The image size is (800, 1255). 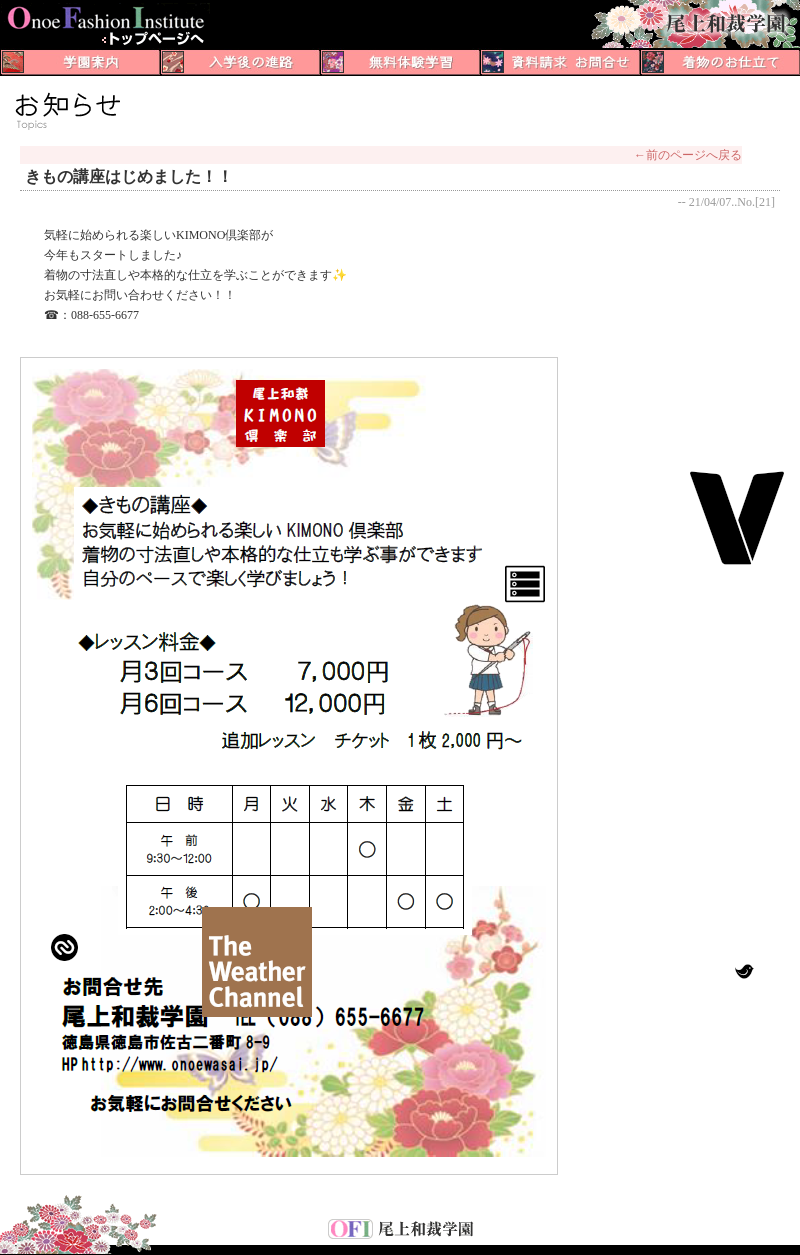 What do you see at coordinates (64, 947) in the screenshot?
I see `open authy authenticator app` at bounding box center [64, 947].